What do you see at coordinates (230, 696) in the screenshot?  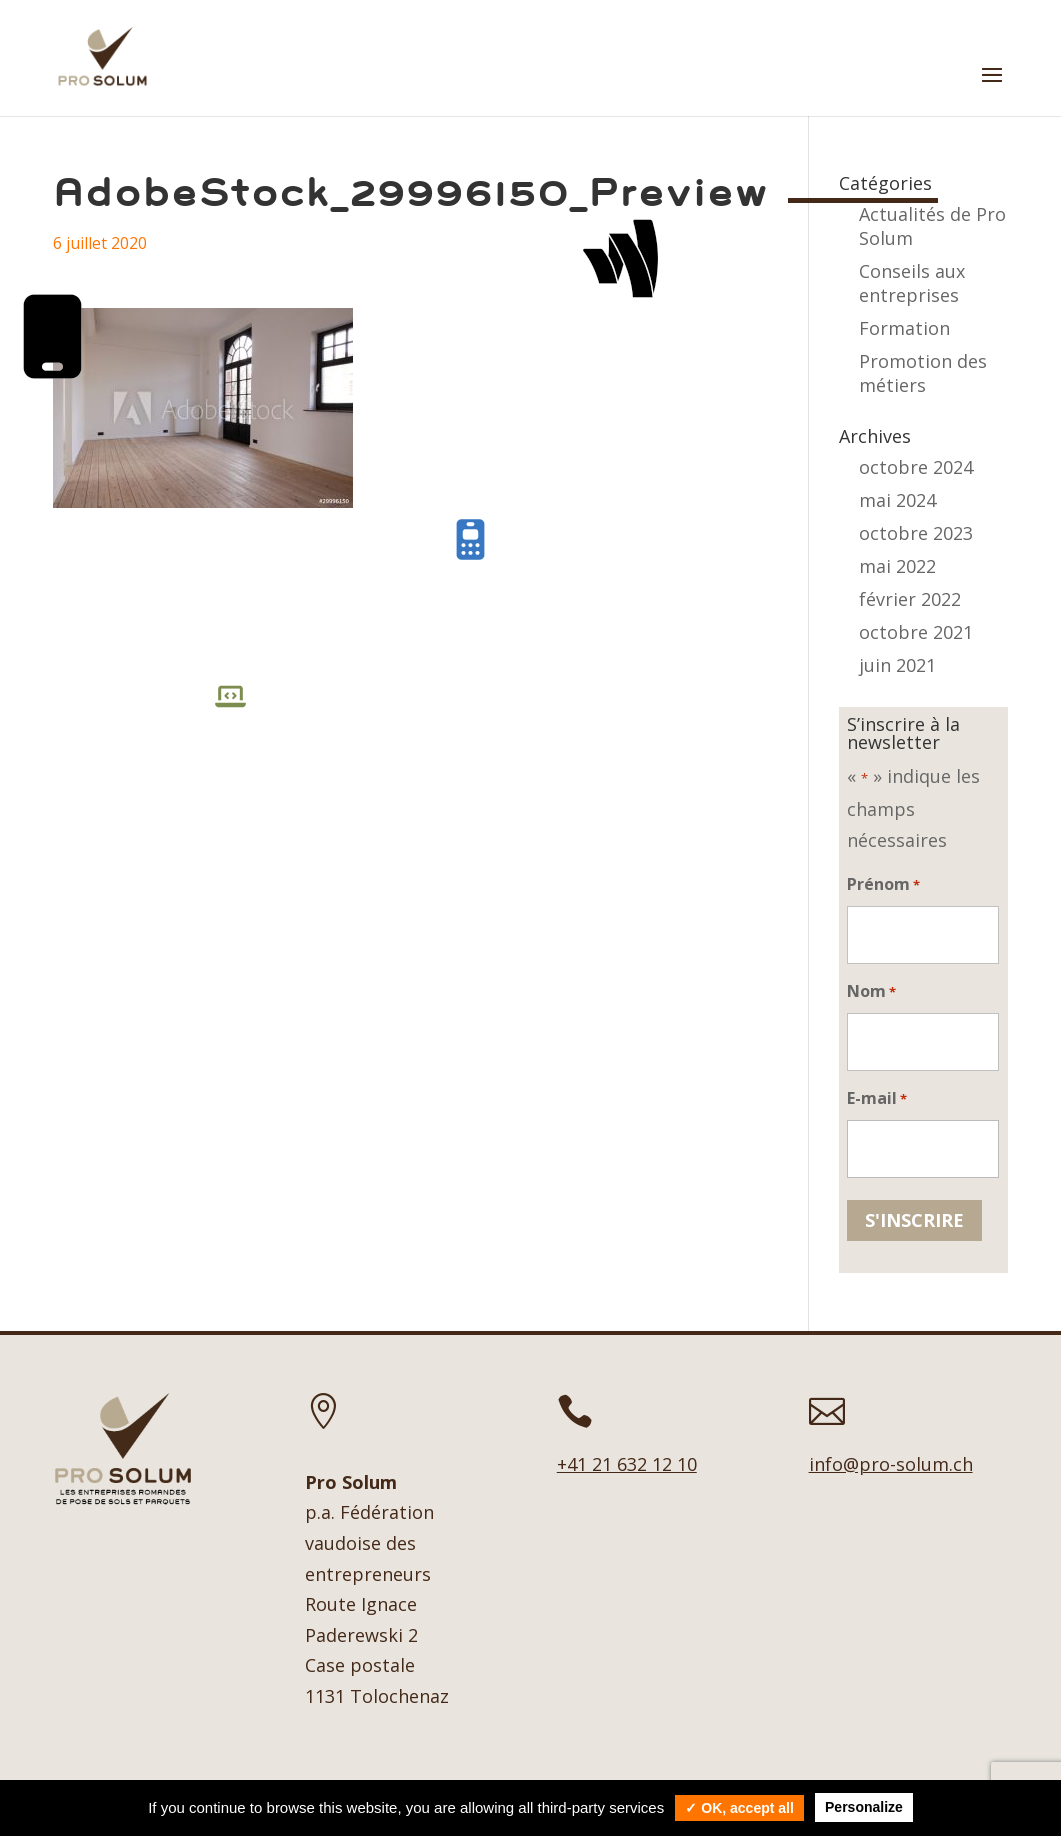 I see `open code editor or development environment` at bounding box center [230, 696].